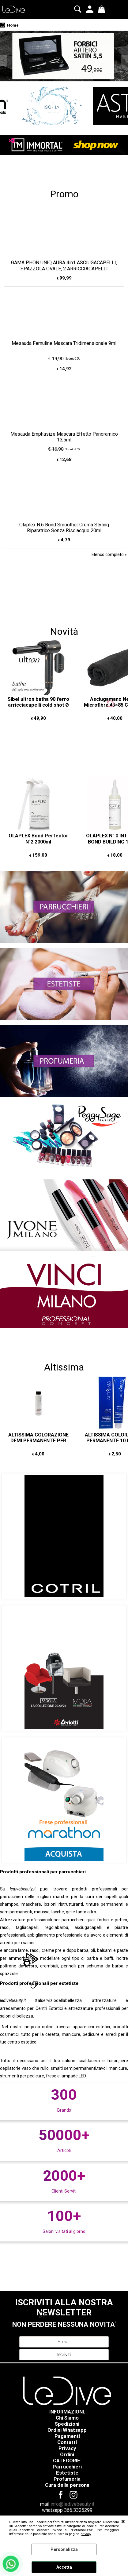 The height and width of the screenshot is (2576, 128). Describe the element at coordinates (31, 1959) in the screenshot. I see `run debugger on all files or projects` at that location.